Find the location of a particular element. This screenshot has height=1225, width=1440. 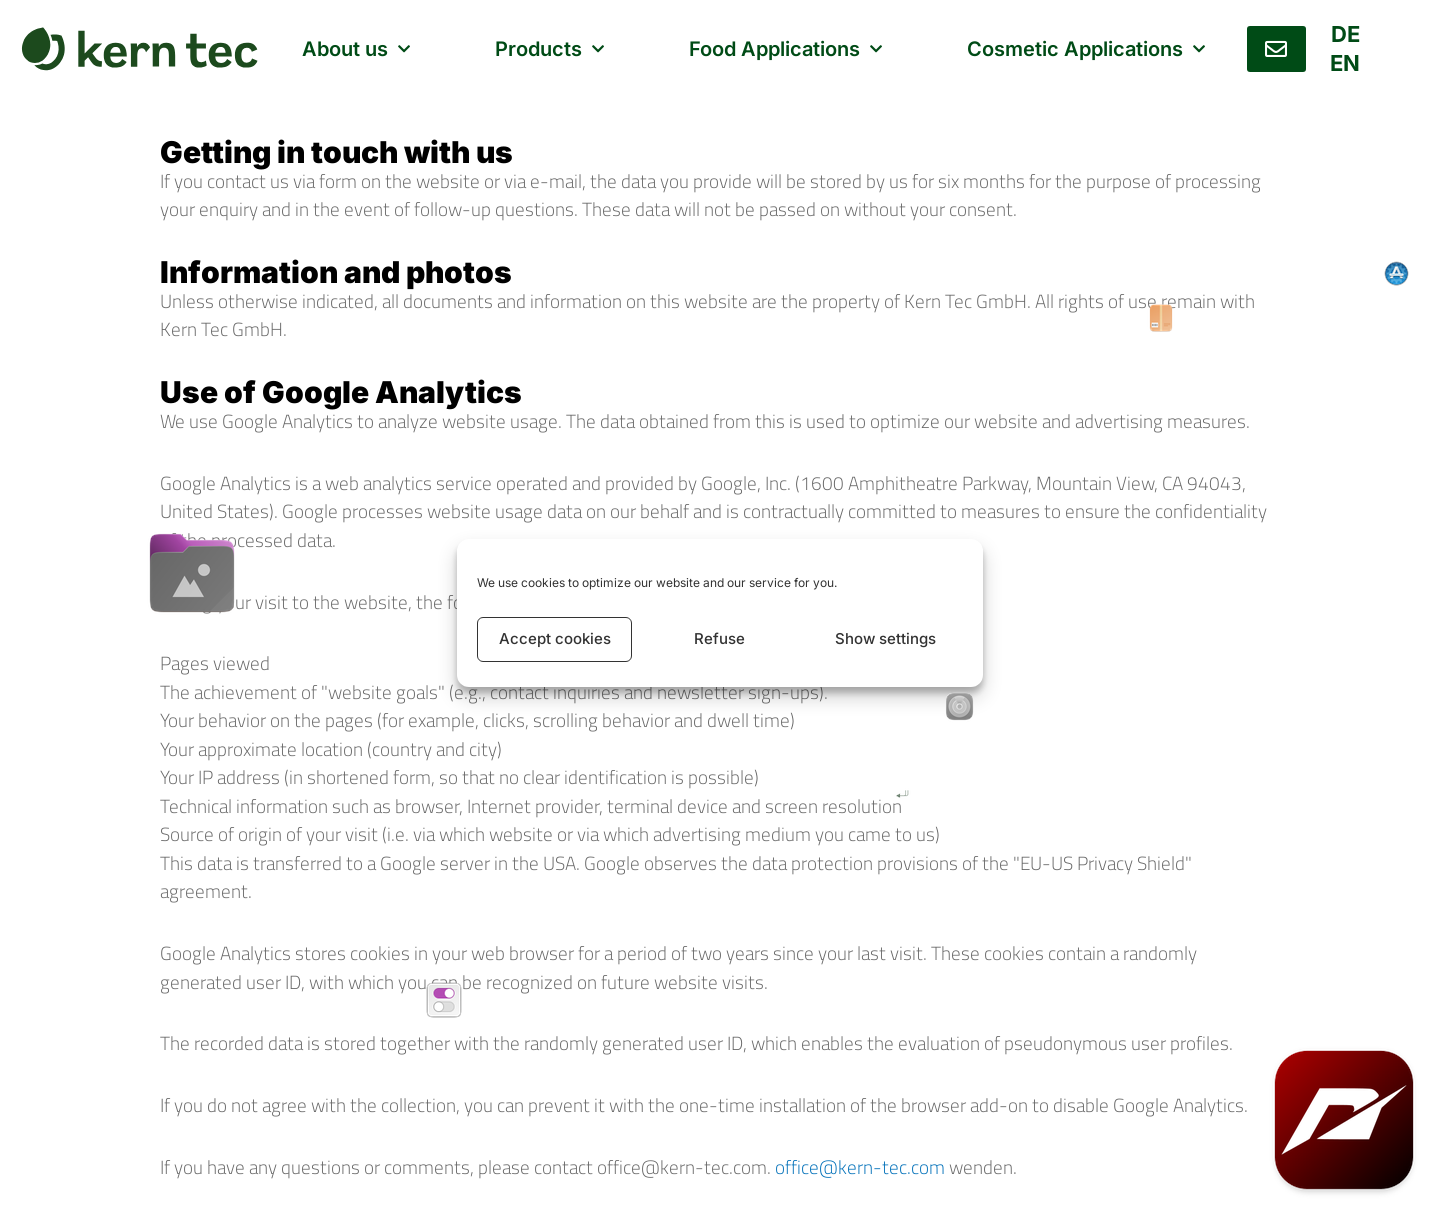

a compressed archive or package file is located at coordinates (1161, 318).